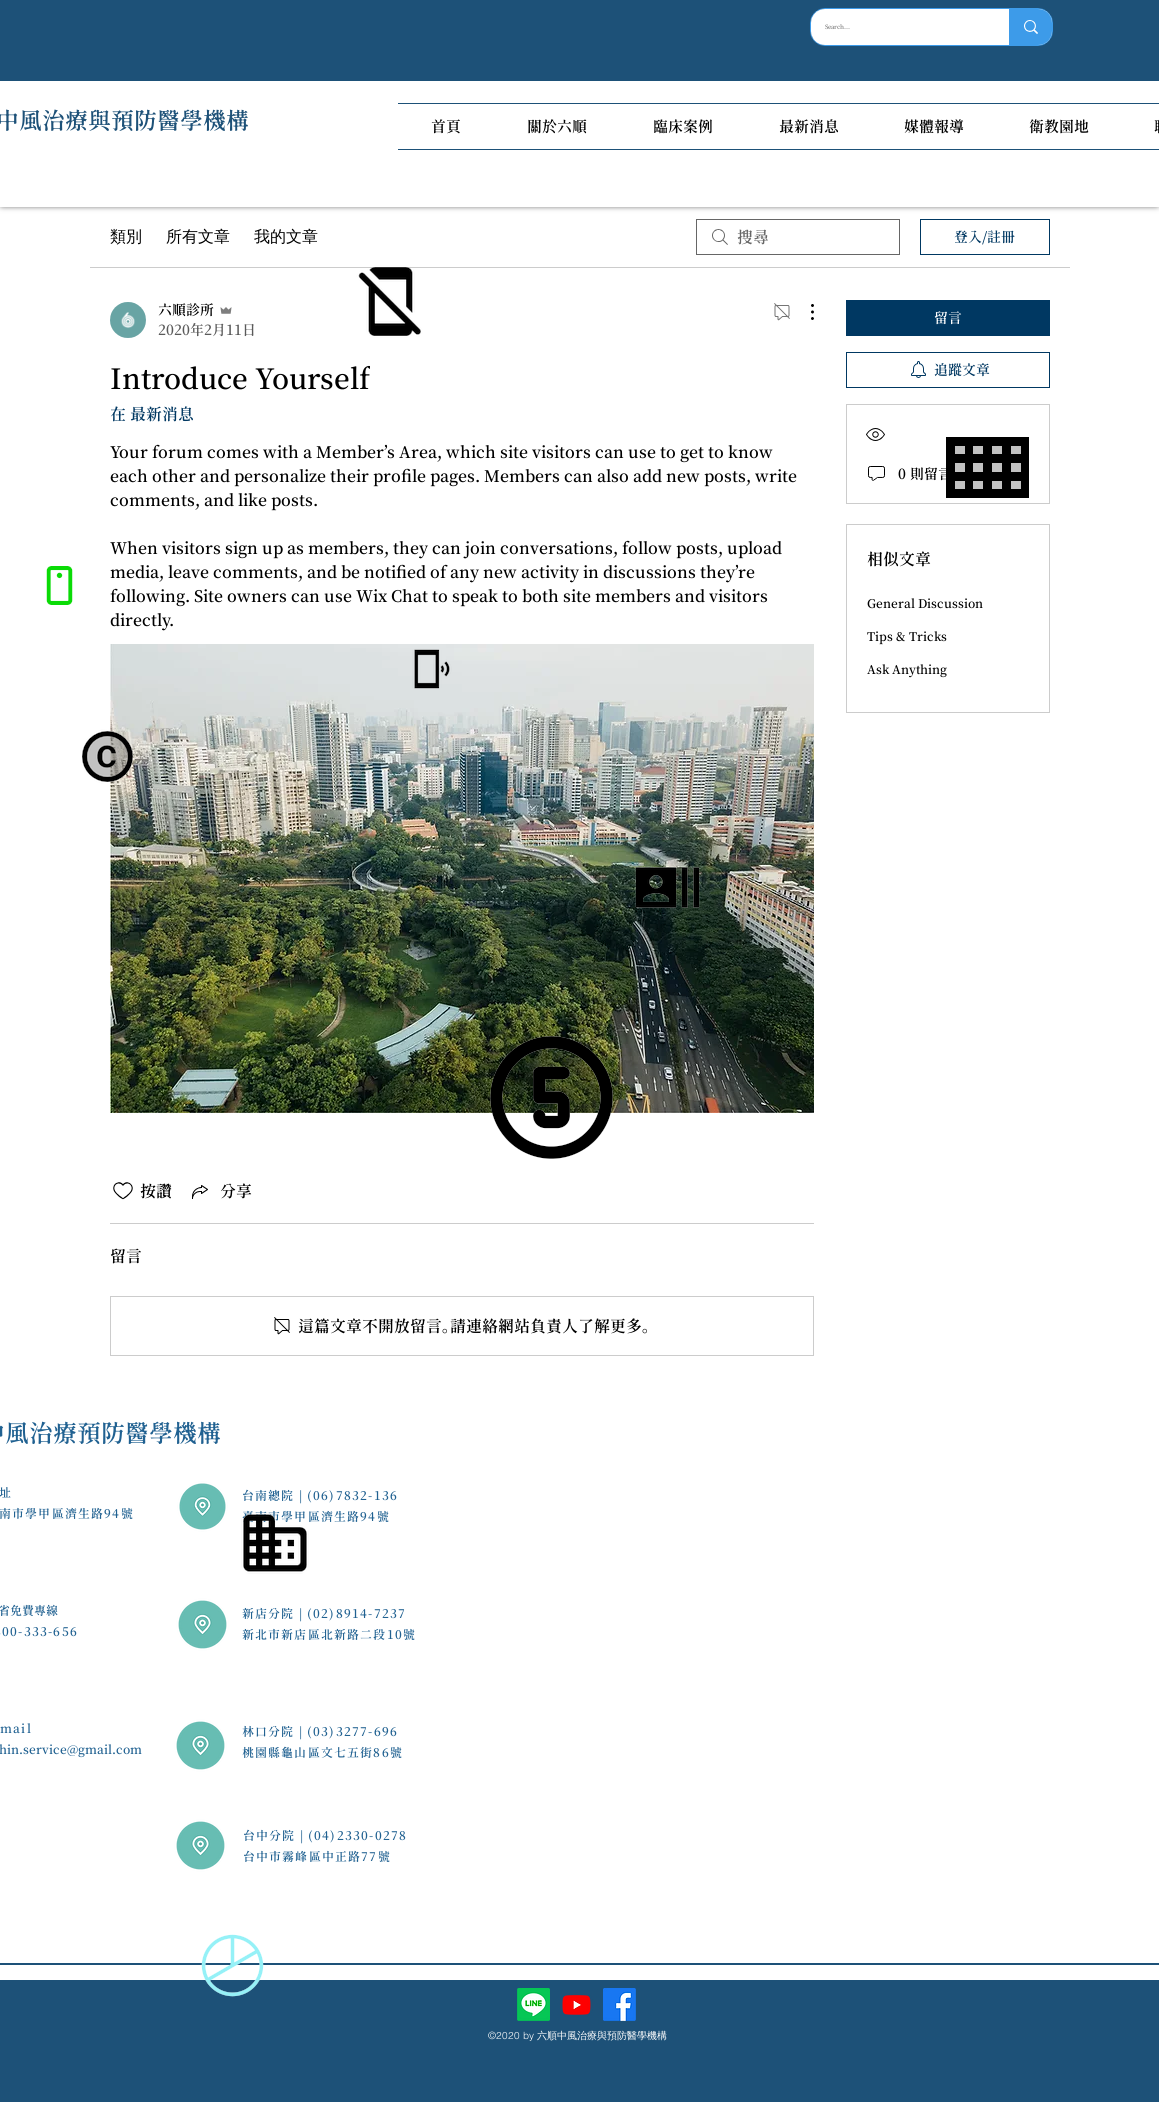  I want to click on mobile device is disabled or unavailable, so click(390, 301).